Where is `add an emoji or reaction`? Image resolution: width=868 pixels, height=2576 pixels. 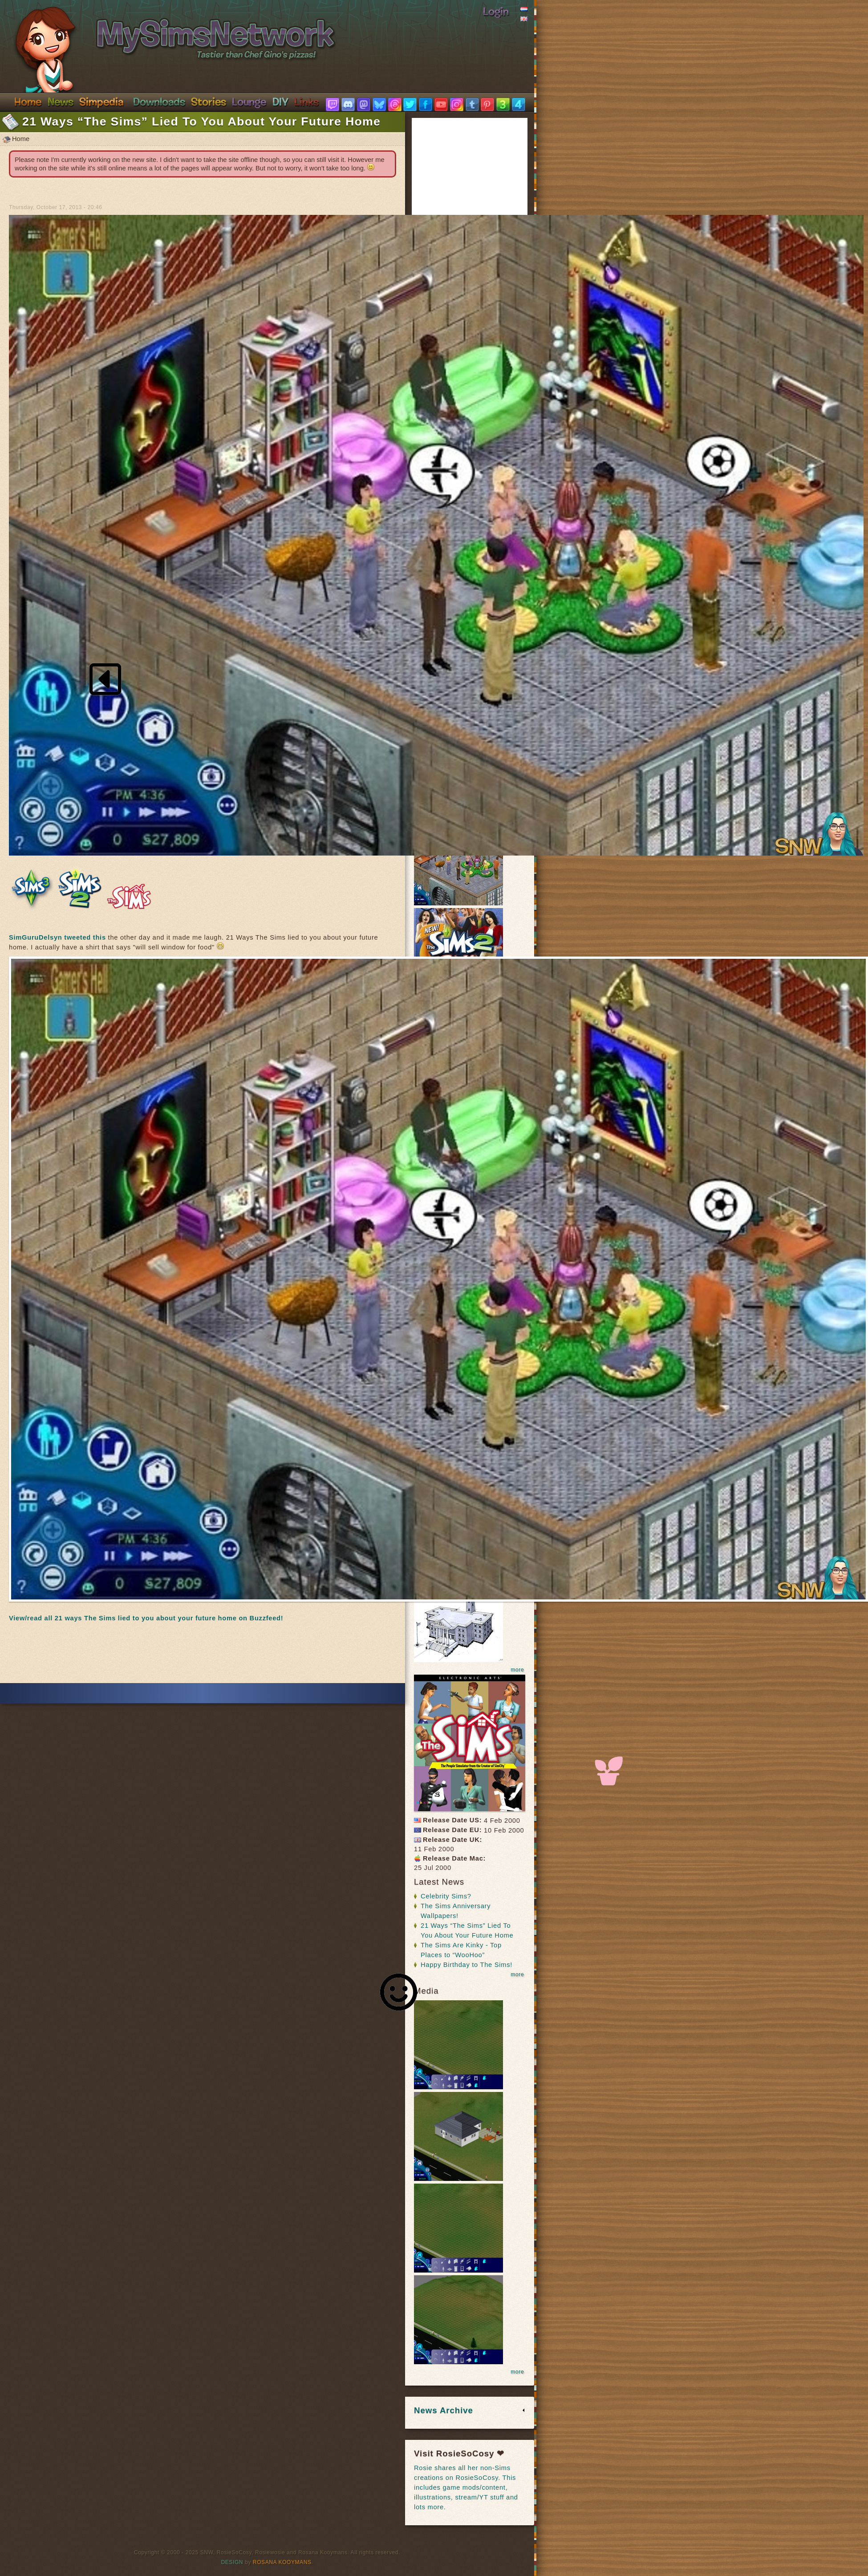 add an emoji or reaction is located at coordinates (398, 1992).